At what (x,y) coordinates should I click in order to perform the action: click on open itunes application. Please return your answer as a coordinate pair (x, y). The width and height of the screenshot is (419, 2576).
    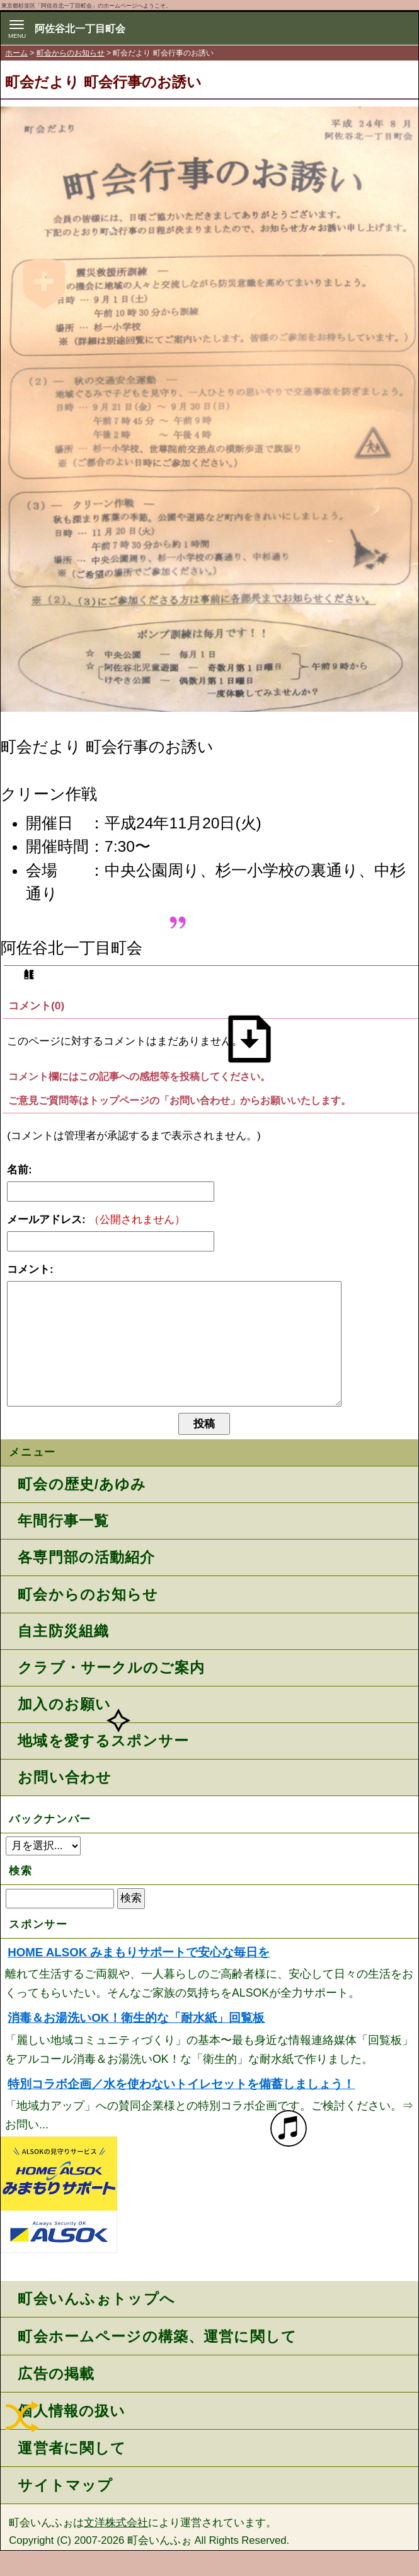
    Looking at the image, I should click on (289, 2128).